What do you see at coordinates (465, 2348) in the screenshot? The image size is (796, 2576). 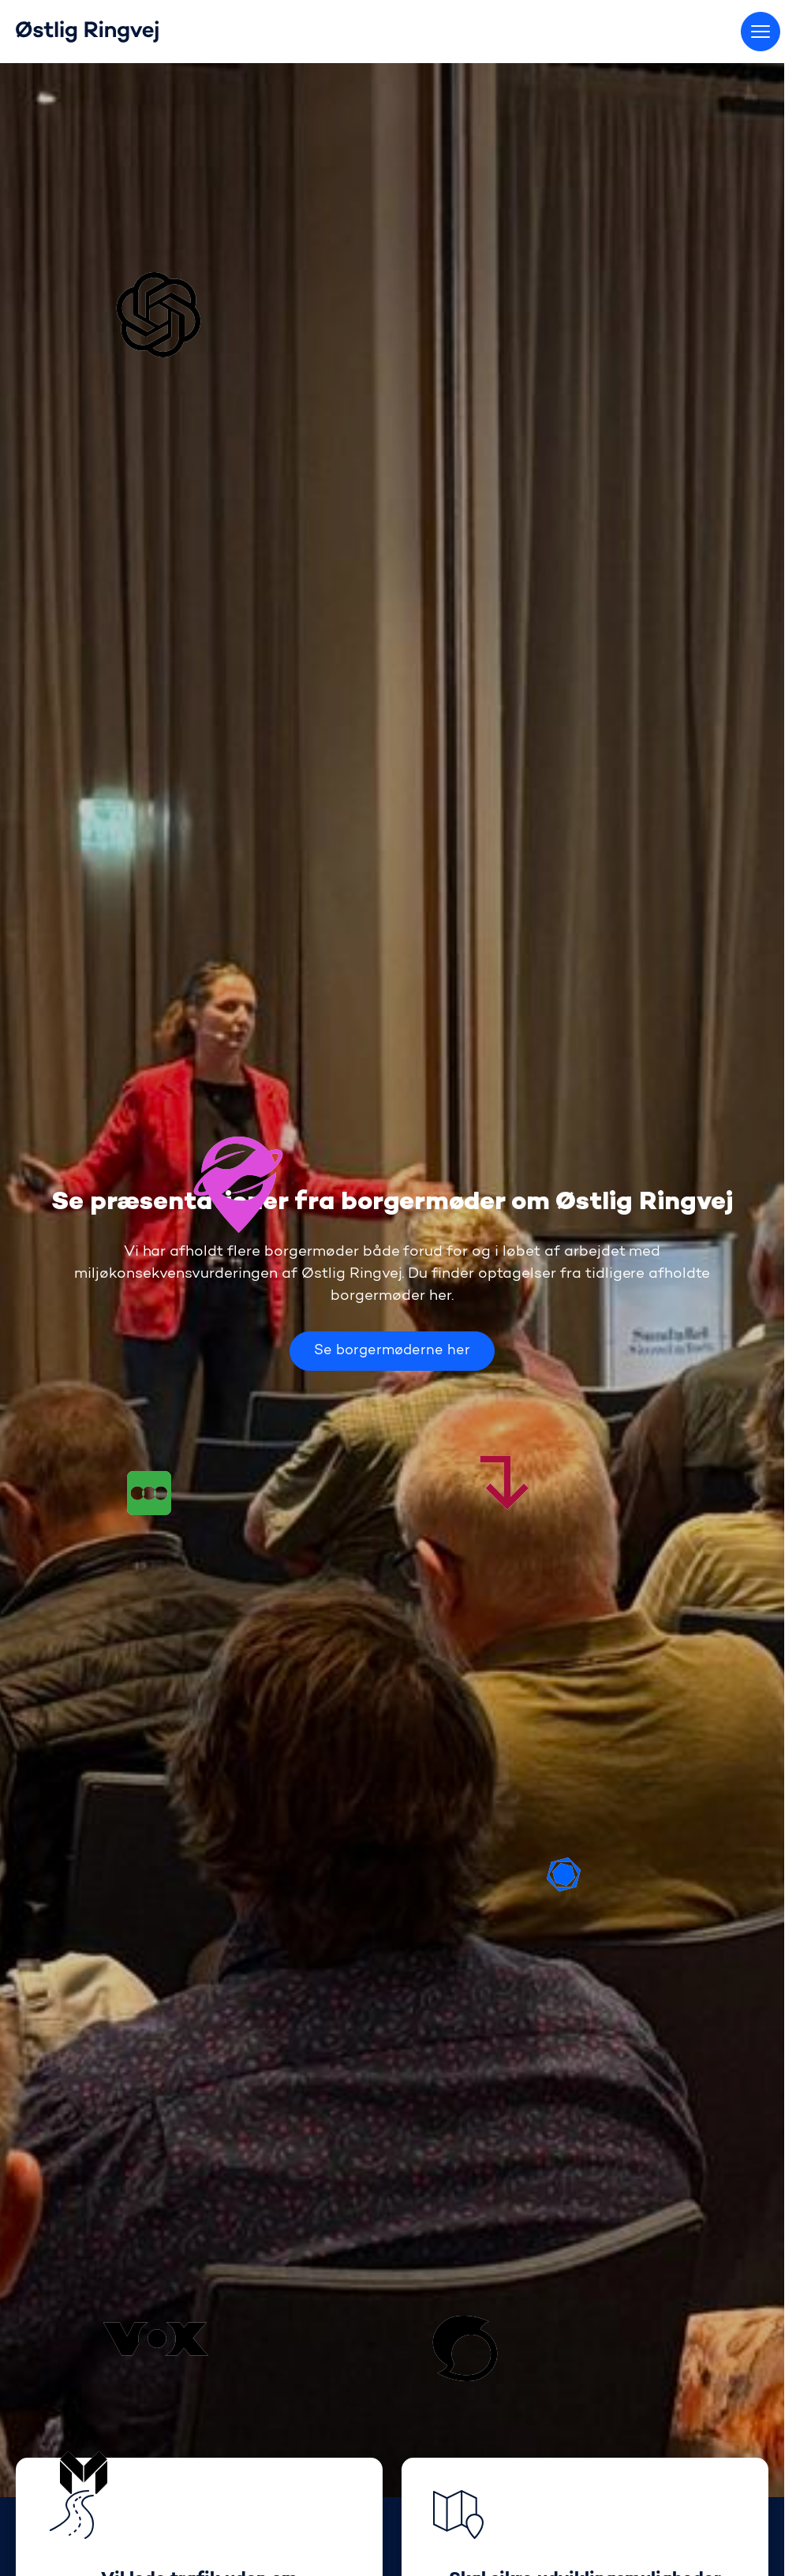 I see `visit steemit blockchain social media platform` at bounding box center [465, 2348].